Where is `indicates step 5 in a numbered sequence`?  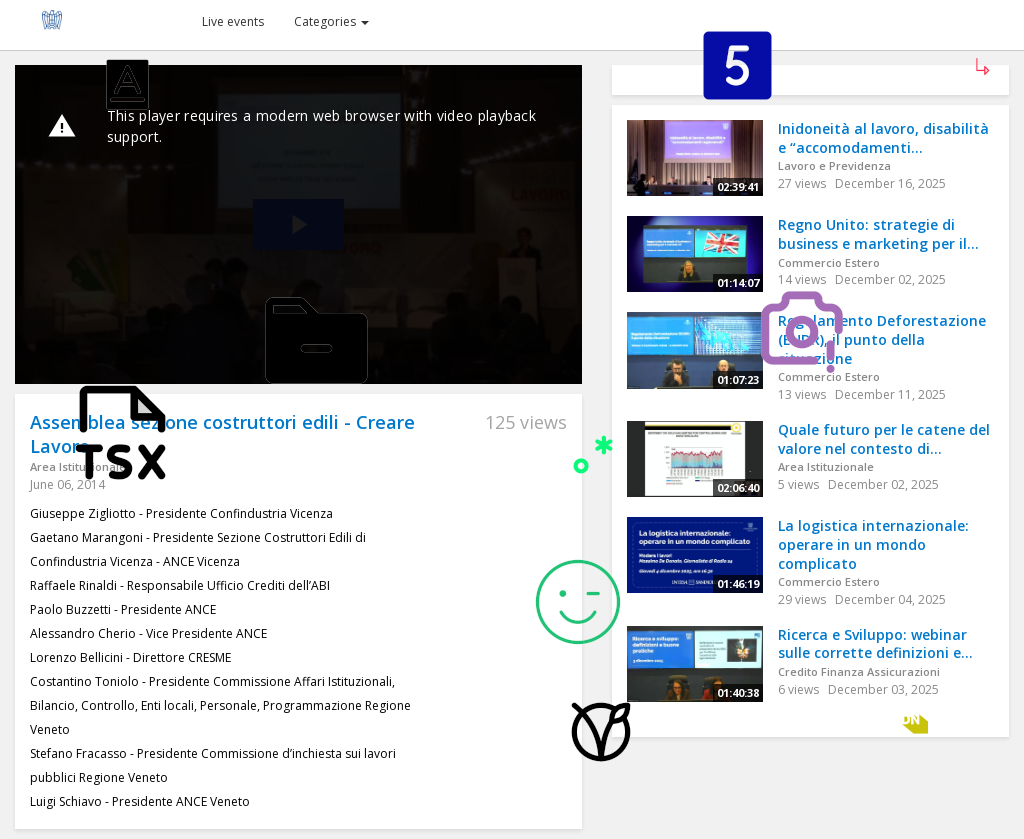
indicates step 5 in a numbered sequence is located at coordinates (737, 65).